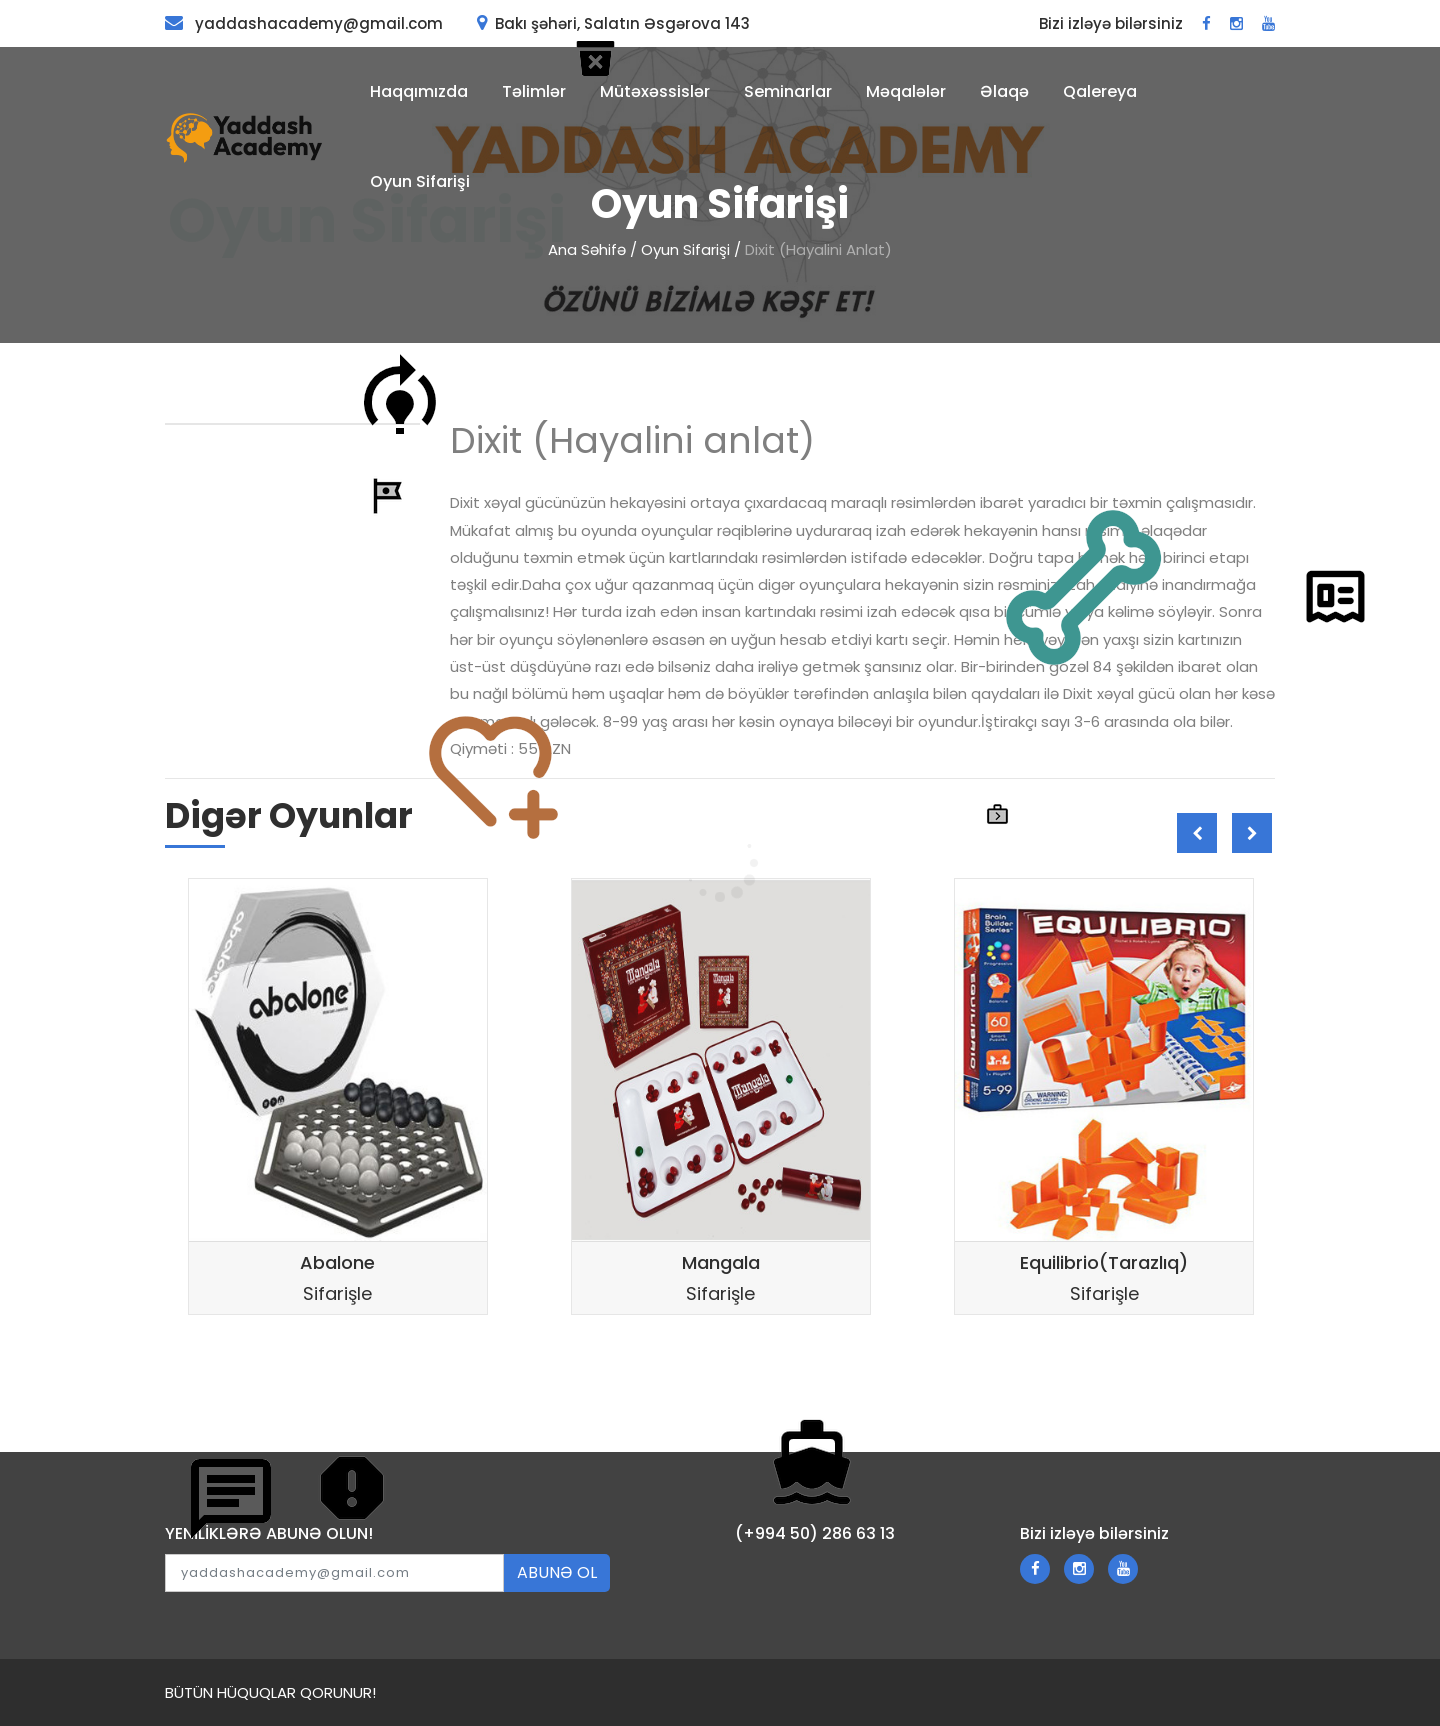  What do you see at coordinates (1335, 595) in the screenshot?
I see `view news or articles` at bounding box center [1335, 595].